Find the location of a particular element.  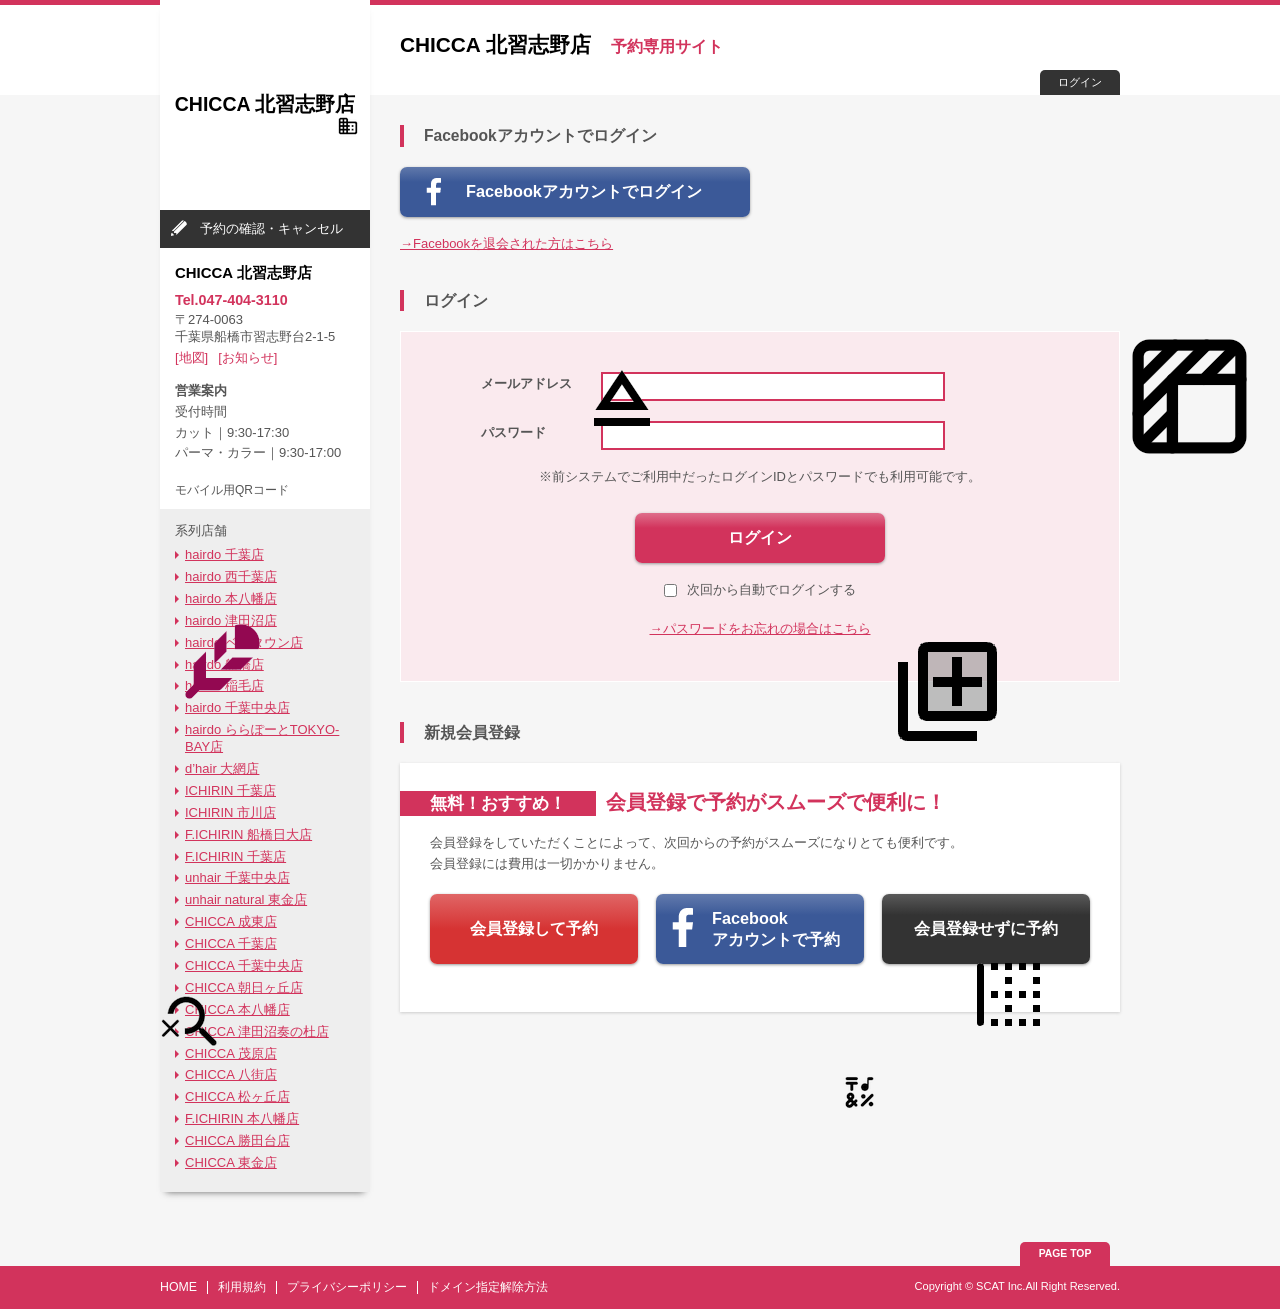

add a new photo to your collection is located at coordinates (947, 691).